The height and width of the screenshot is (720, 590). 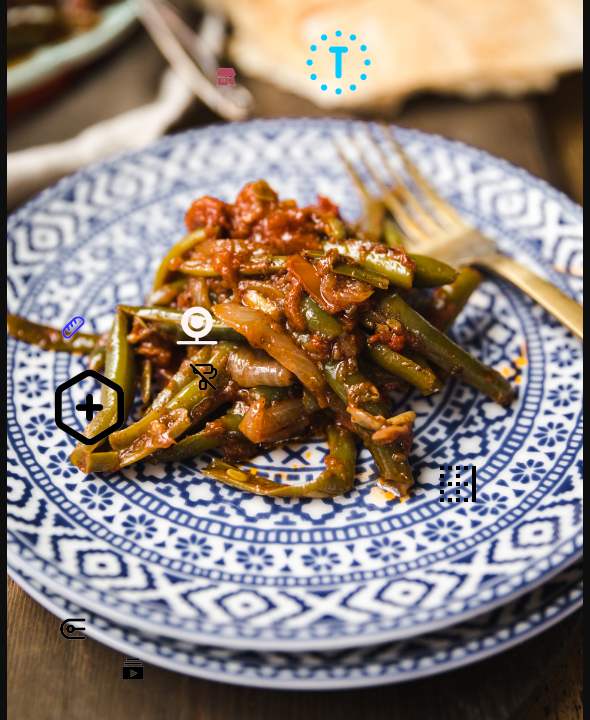 I want to click on apply border to the right edge of a cell or selection, so click(x=458, y=484).